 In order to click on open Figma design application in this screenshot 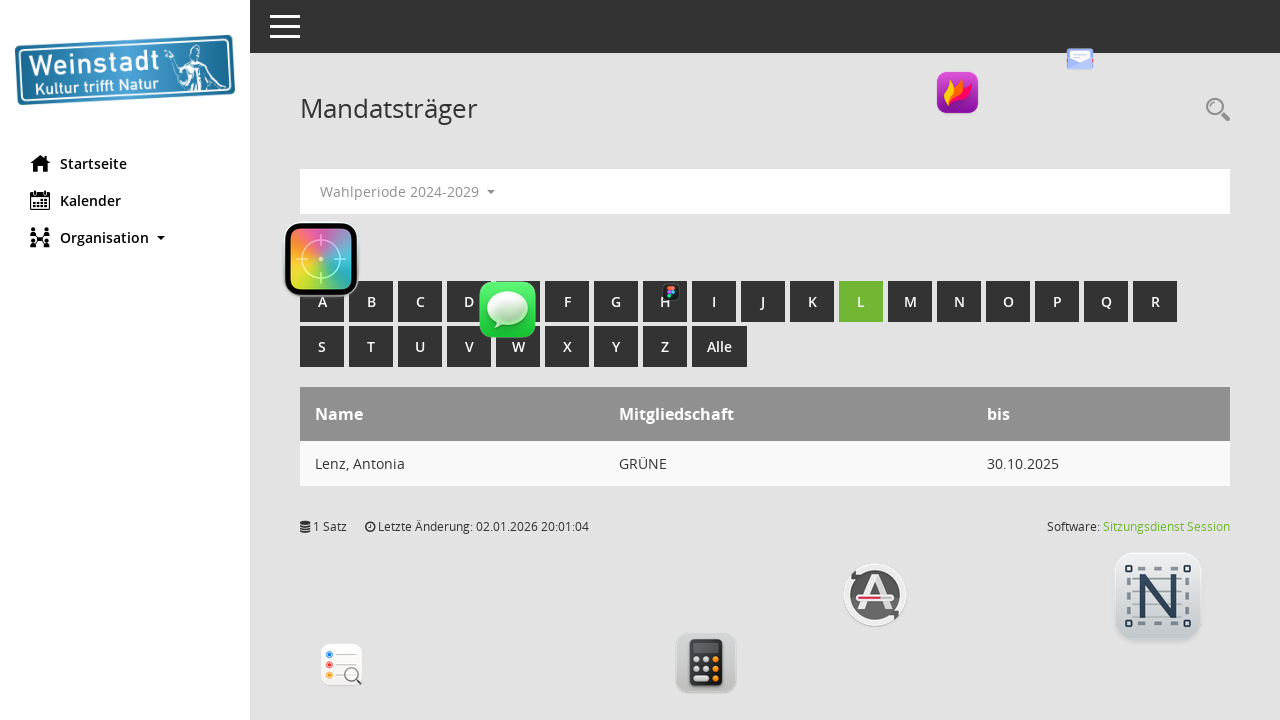, I will do `click(671, 292)`.